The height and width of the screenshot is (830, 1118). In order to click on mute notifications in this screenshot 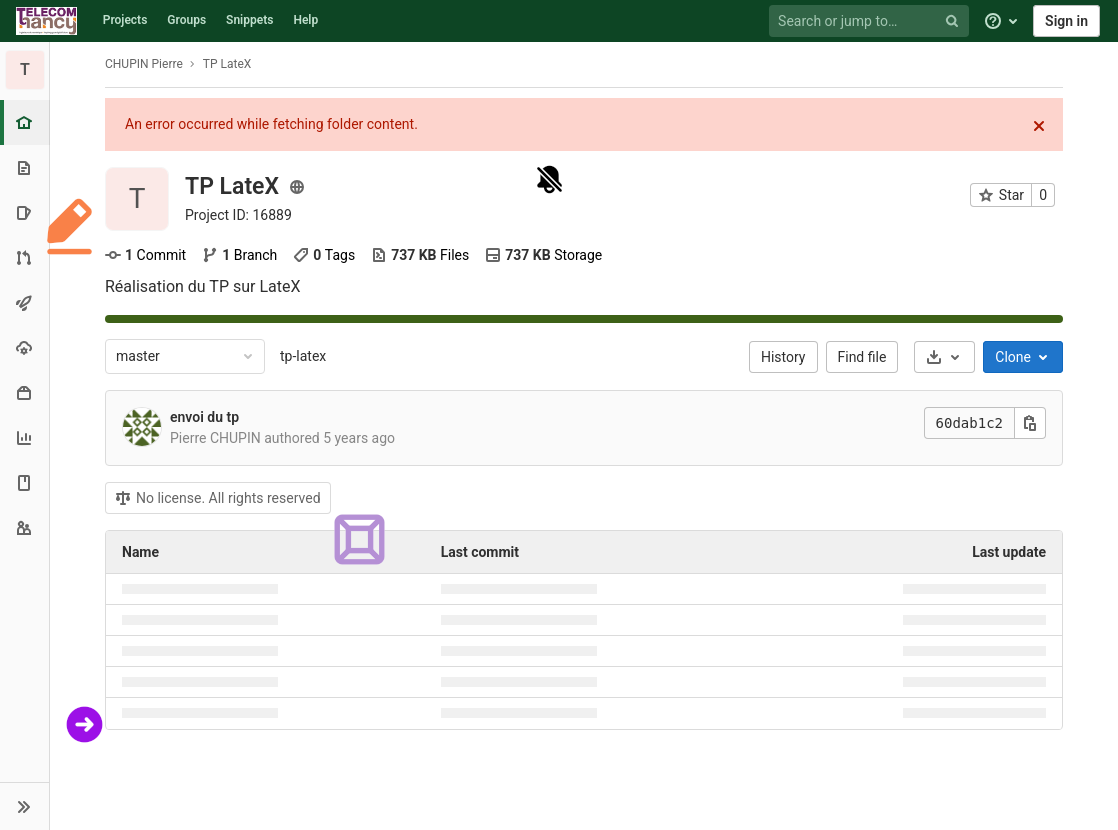, I will do `click(549, 179)`.